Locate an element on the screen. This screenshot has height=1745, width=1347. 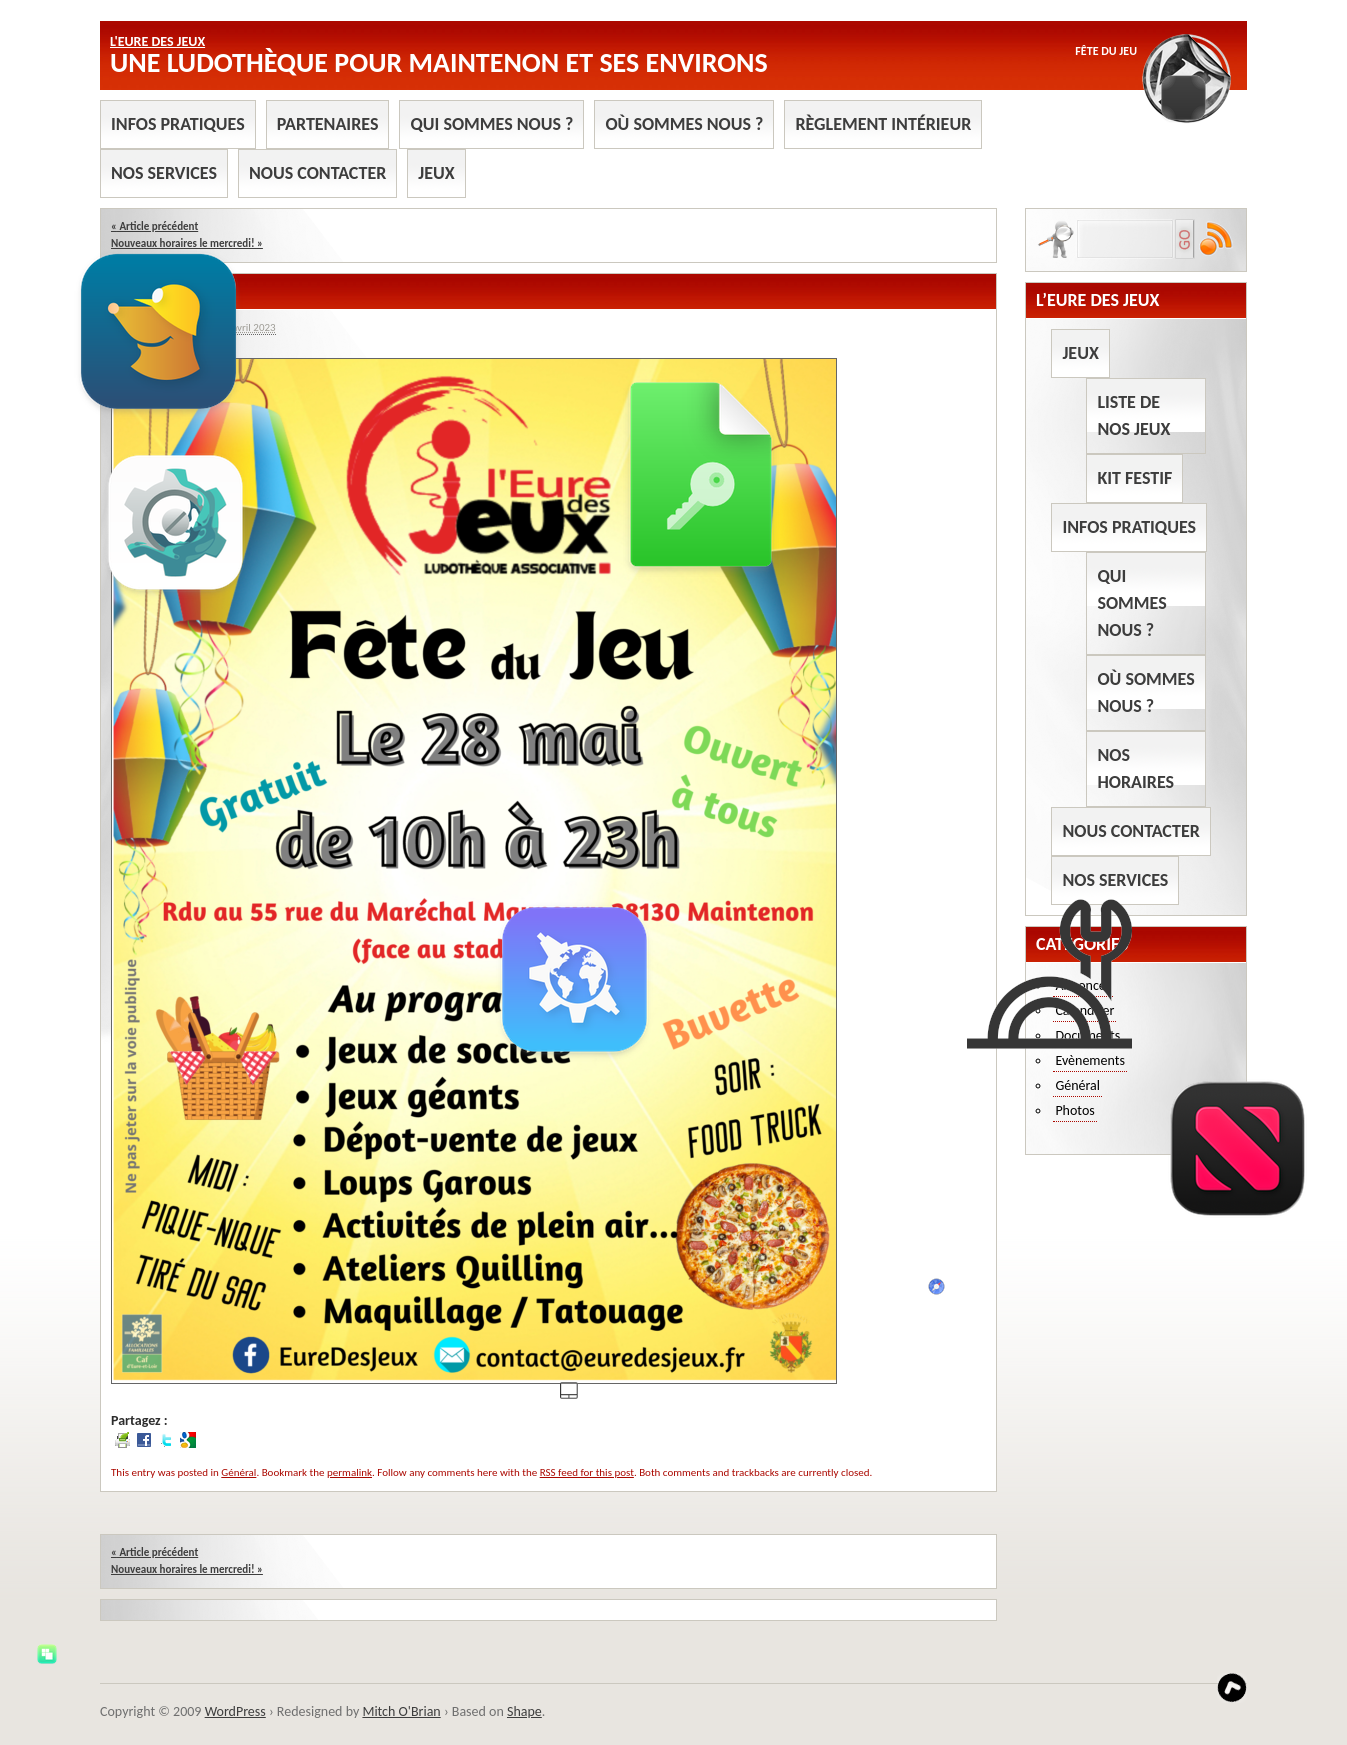
open the Apple News app is located at coordinates (1237, 1148).